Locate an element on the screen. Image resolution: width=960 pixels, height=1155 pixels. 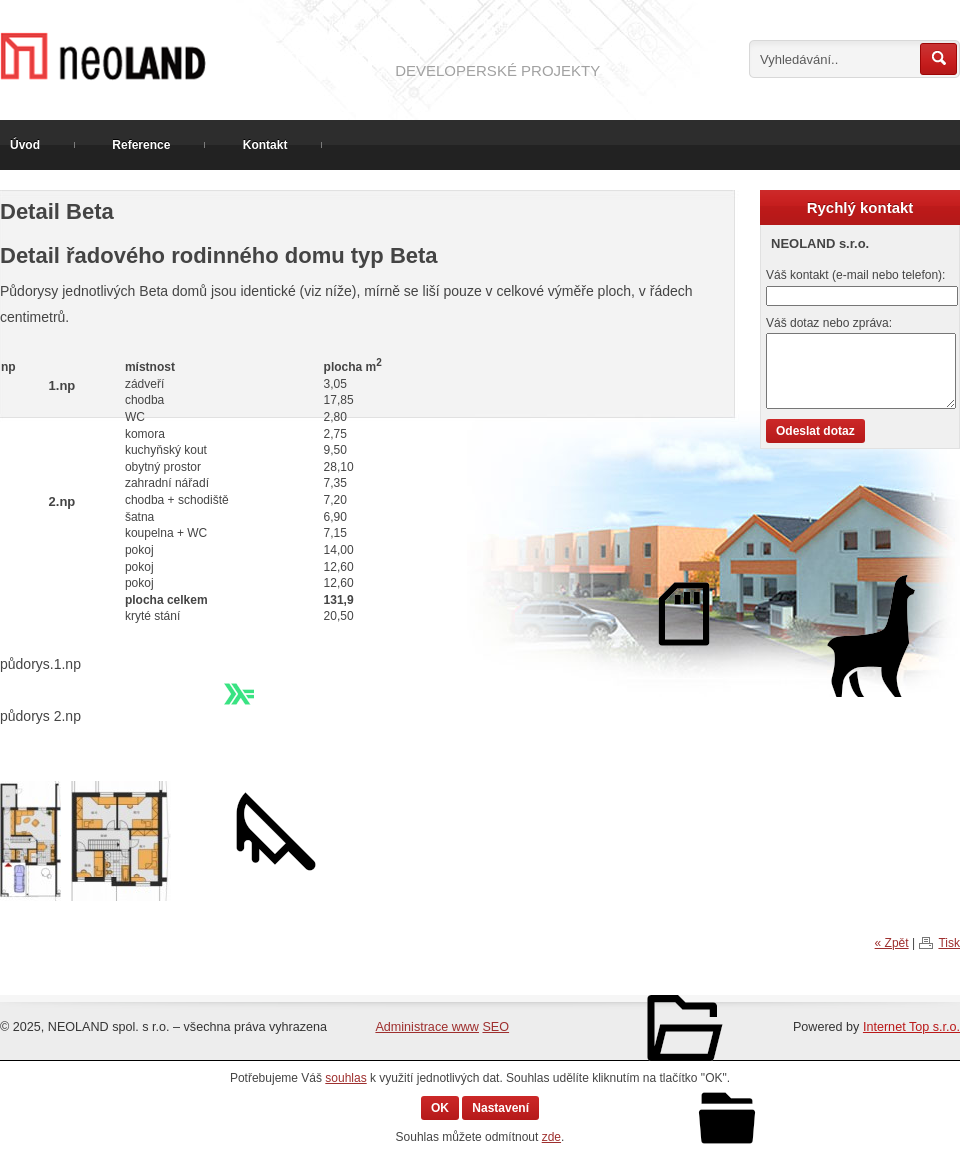
indicates mature or violent content warning is located at coordinates (274, 832).